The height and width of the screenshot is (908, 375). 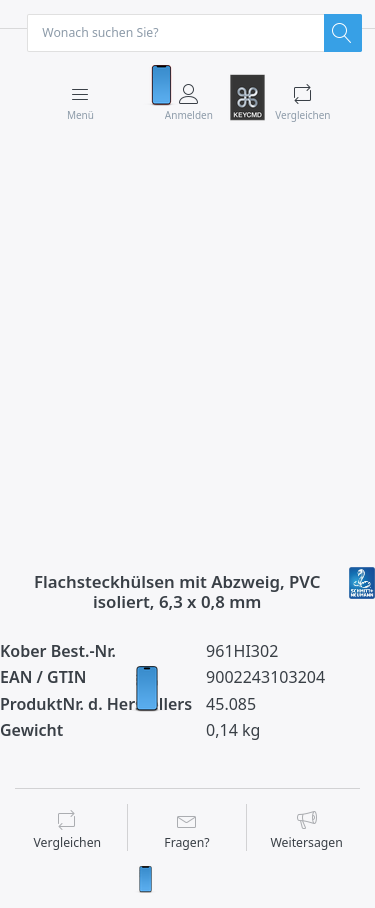 I want to click on iPhone 12 mini device icon, so click(x=145, y=879).